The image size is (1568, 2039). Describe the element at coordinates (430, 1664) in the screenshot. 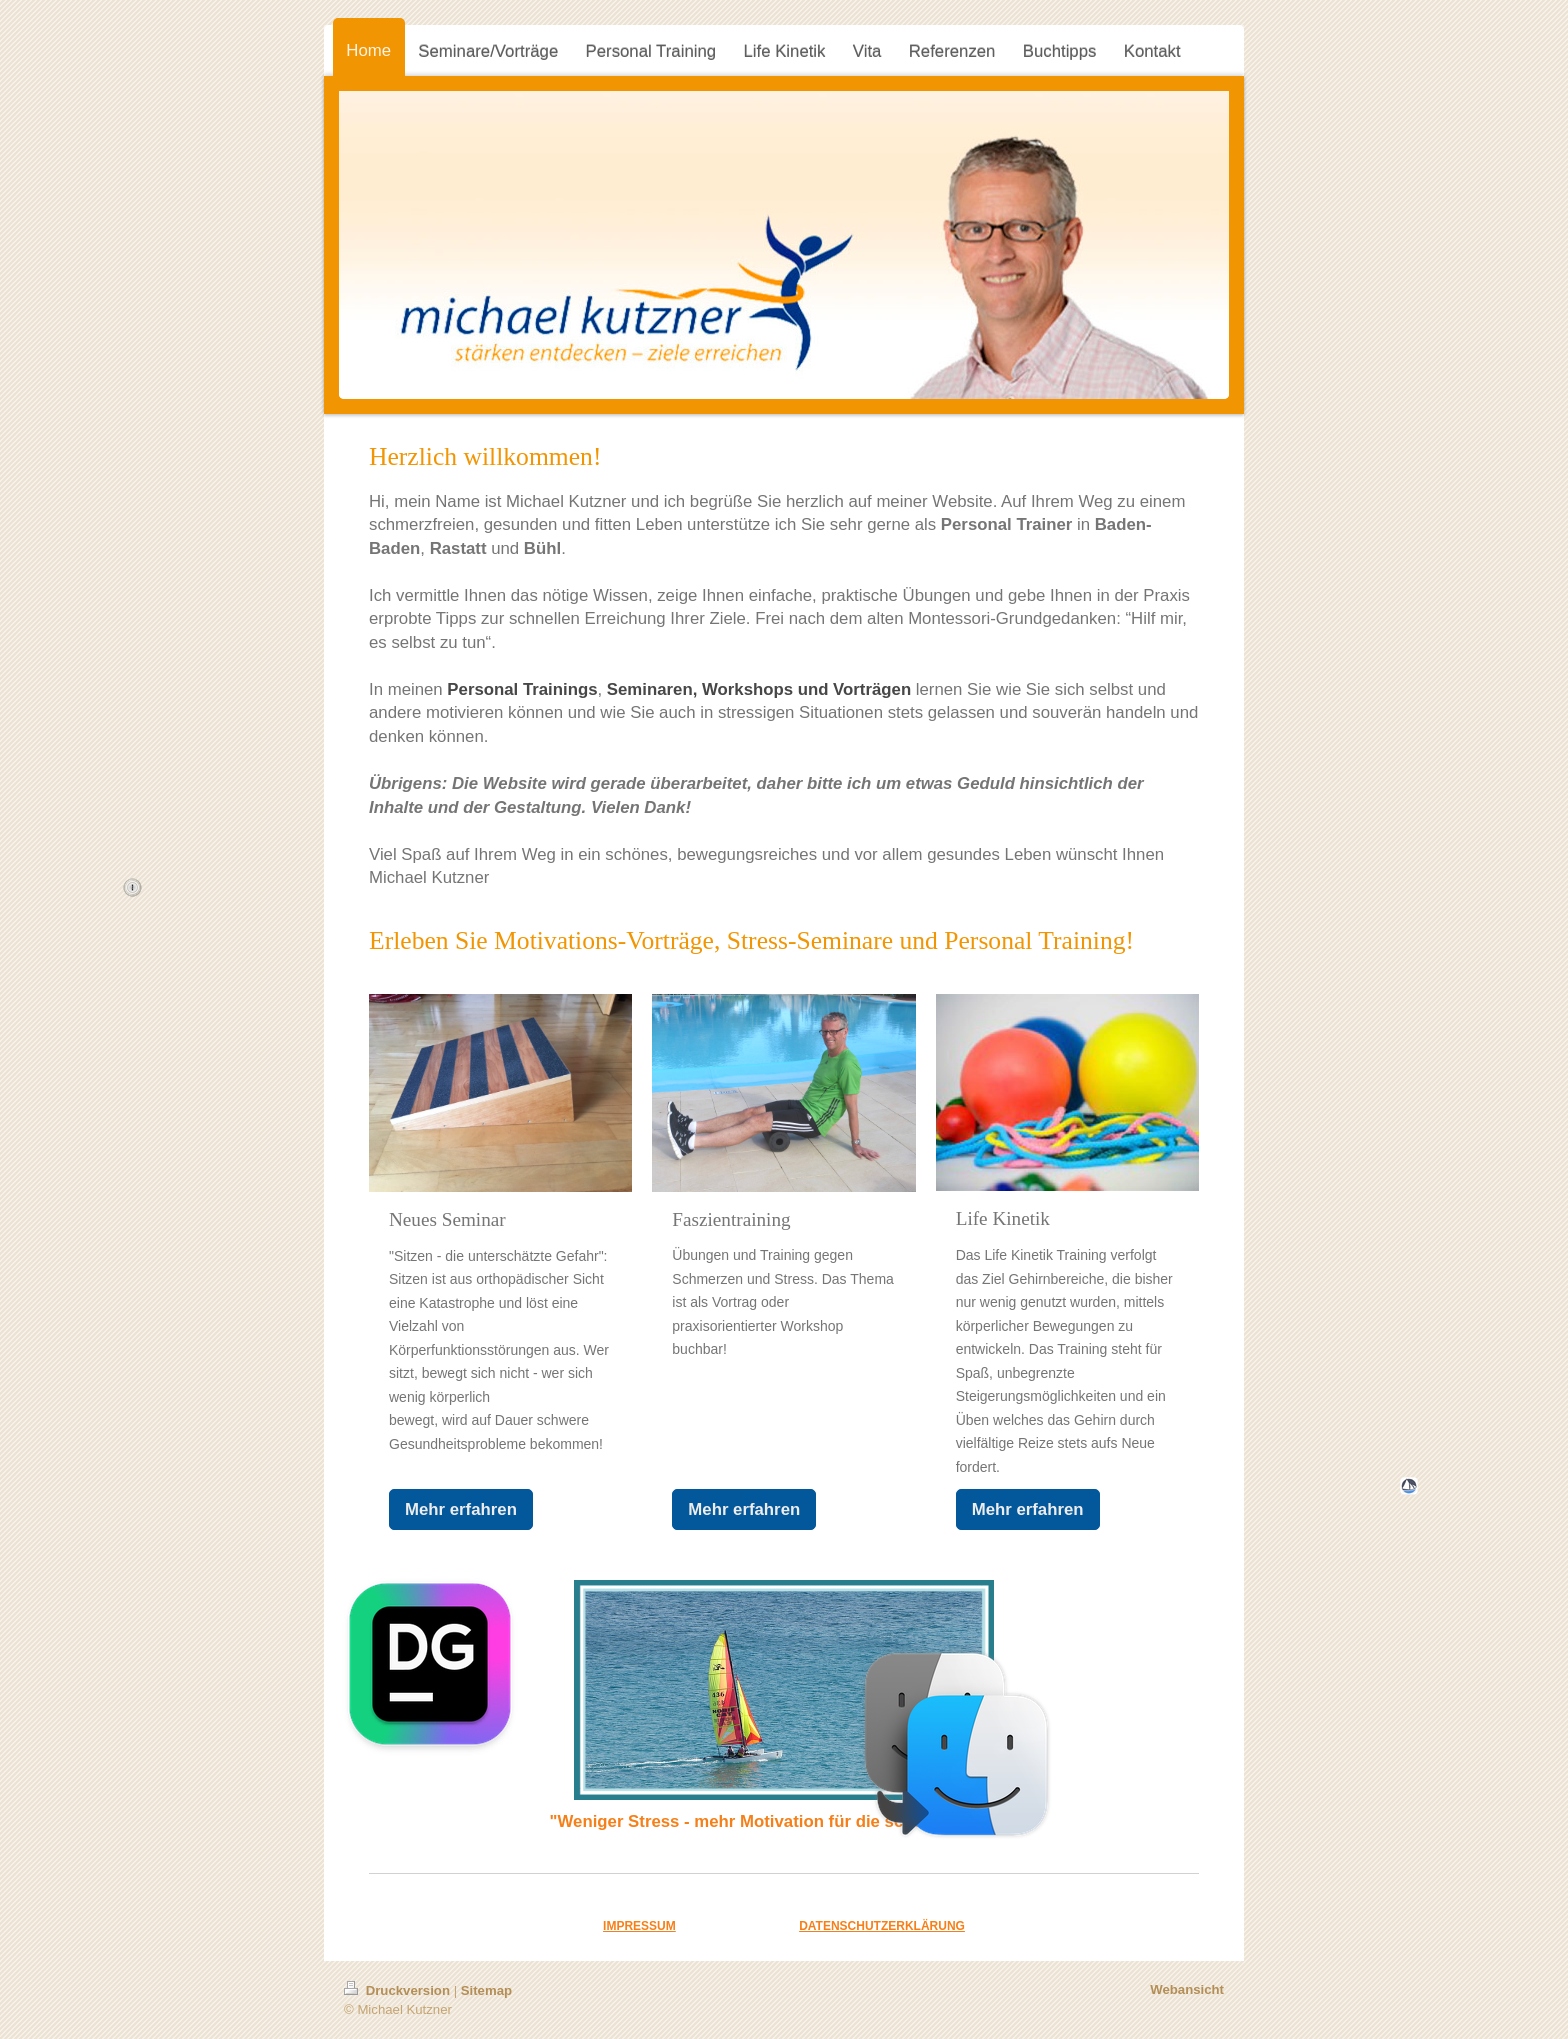

I see `open datagrip database ide` at that location.